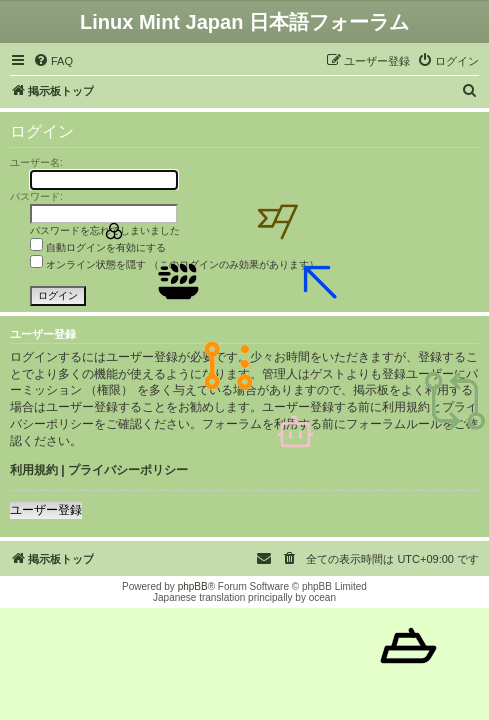  Describe the element at coordinates (321, 283) in the screenshot. I see `navigate back to previous page` at that location.